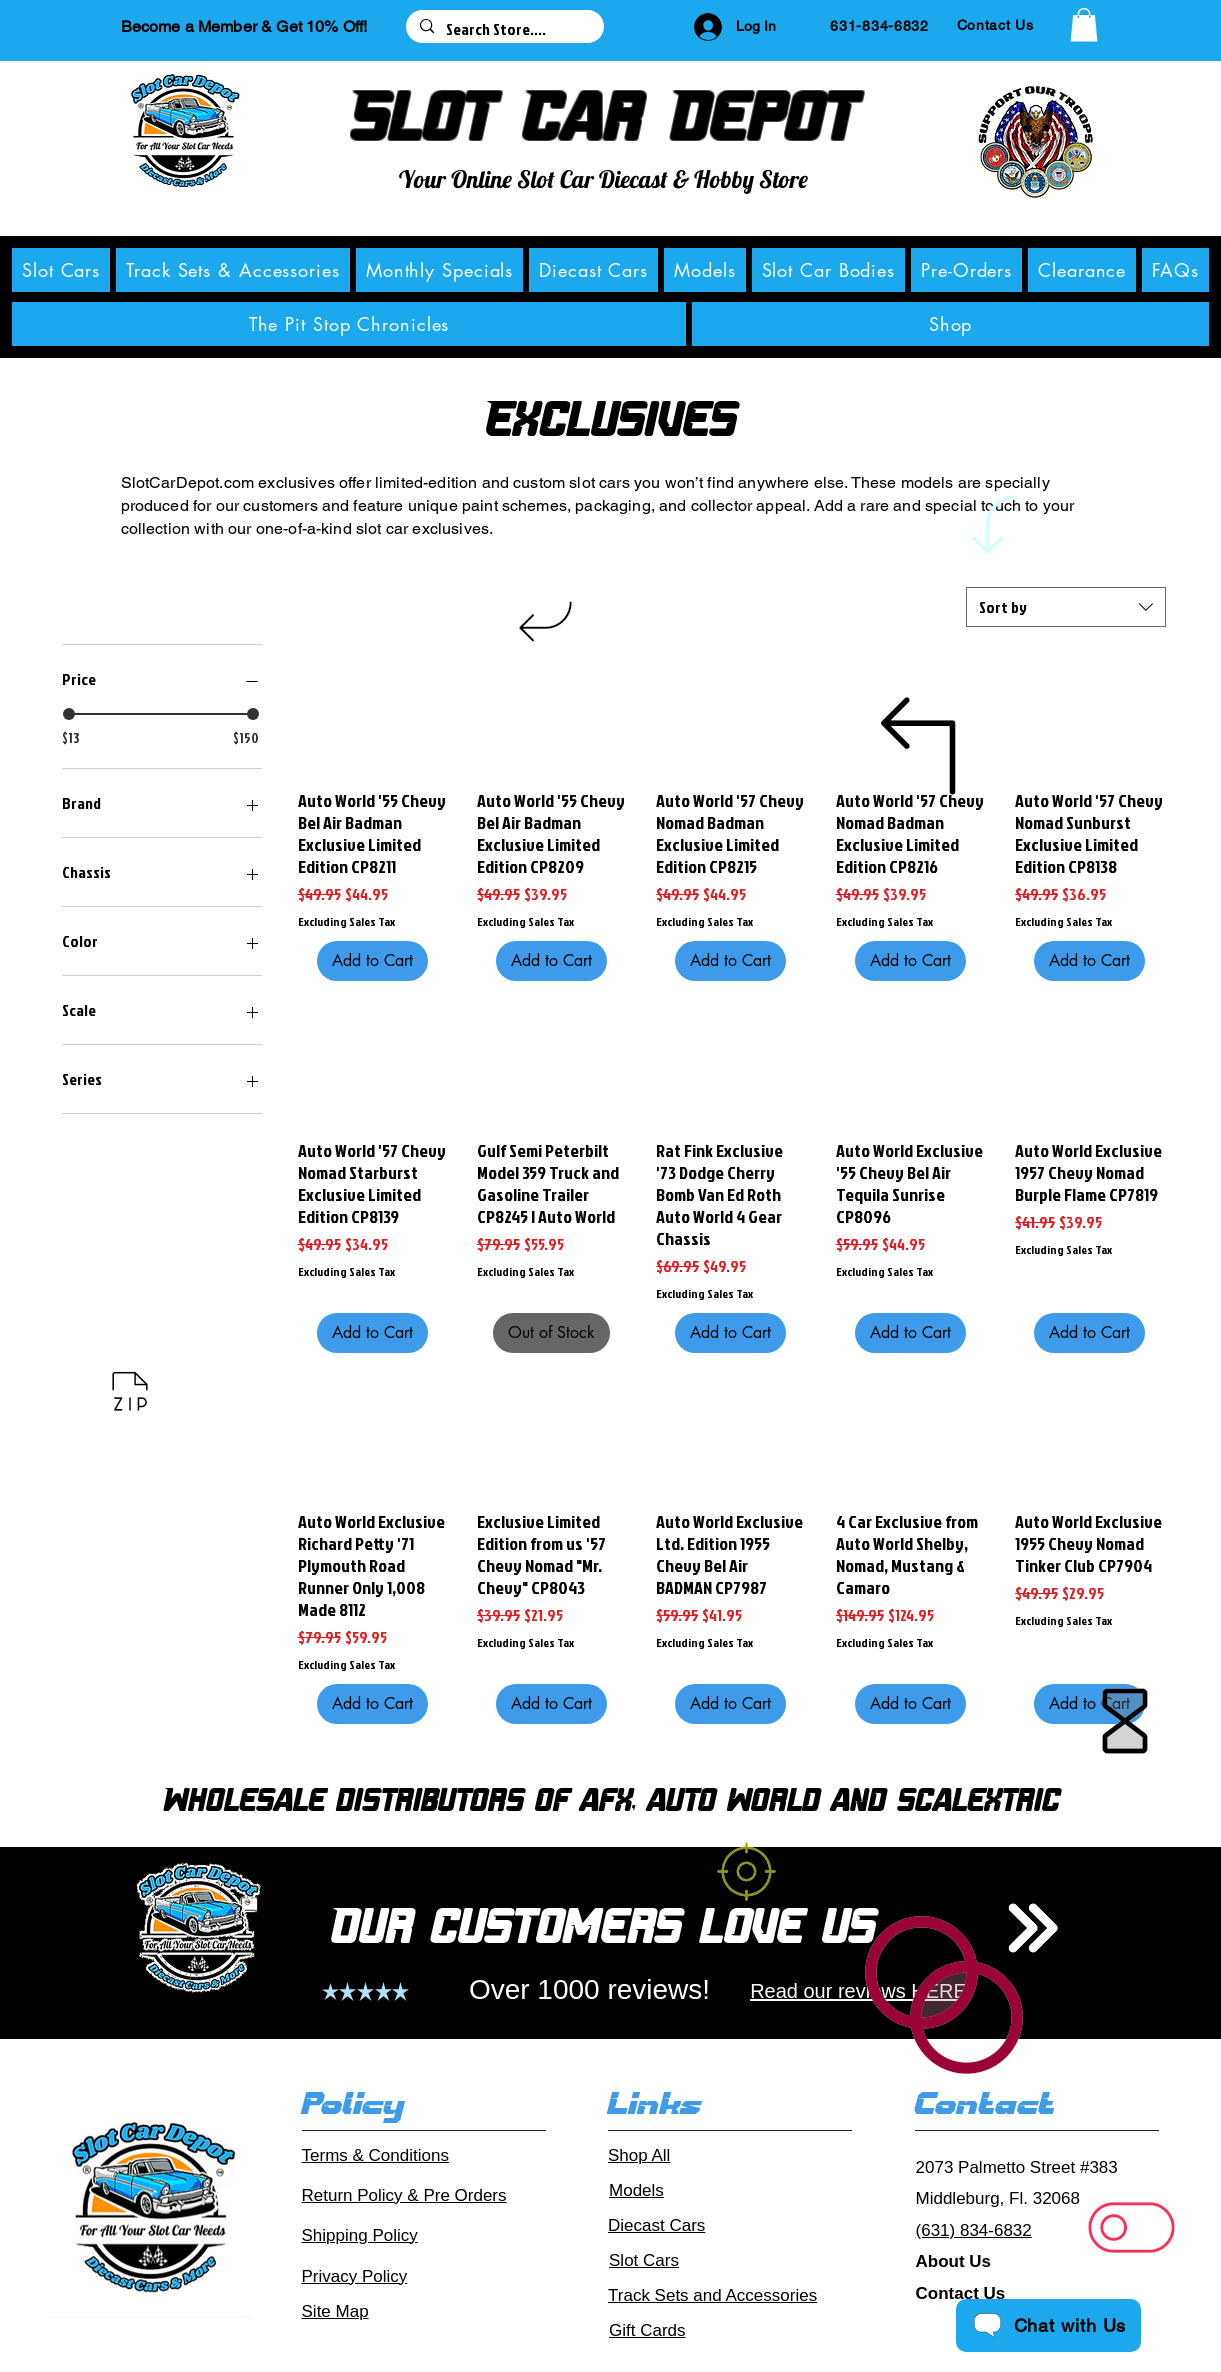  I want to click on intersect or merge two shapes, so click(944, 1995).